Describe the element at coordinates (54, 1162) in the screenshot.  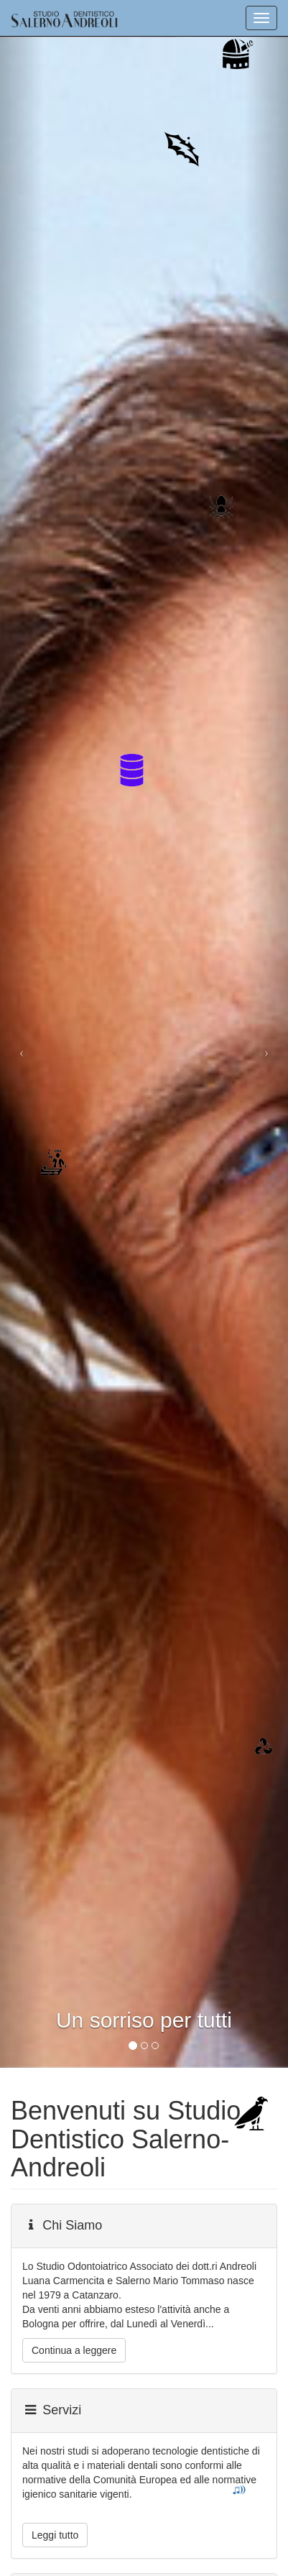
I see `view the magician tarot card` at that location.